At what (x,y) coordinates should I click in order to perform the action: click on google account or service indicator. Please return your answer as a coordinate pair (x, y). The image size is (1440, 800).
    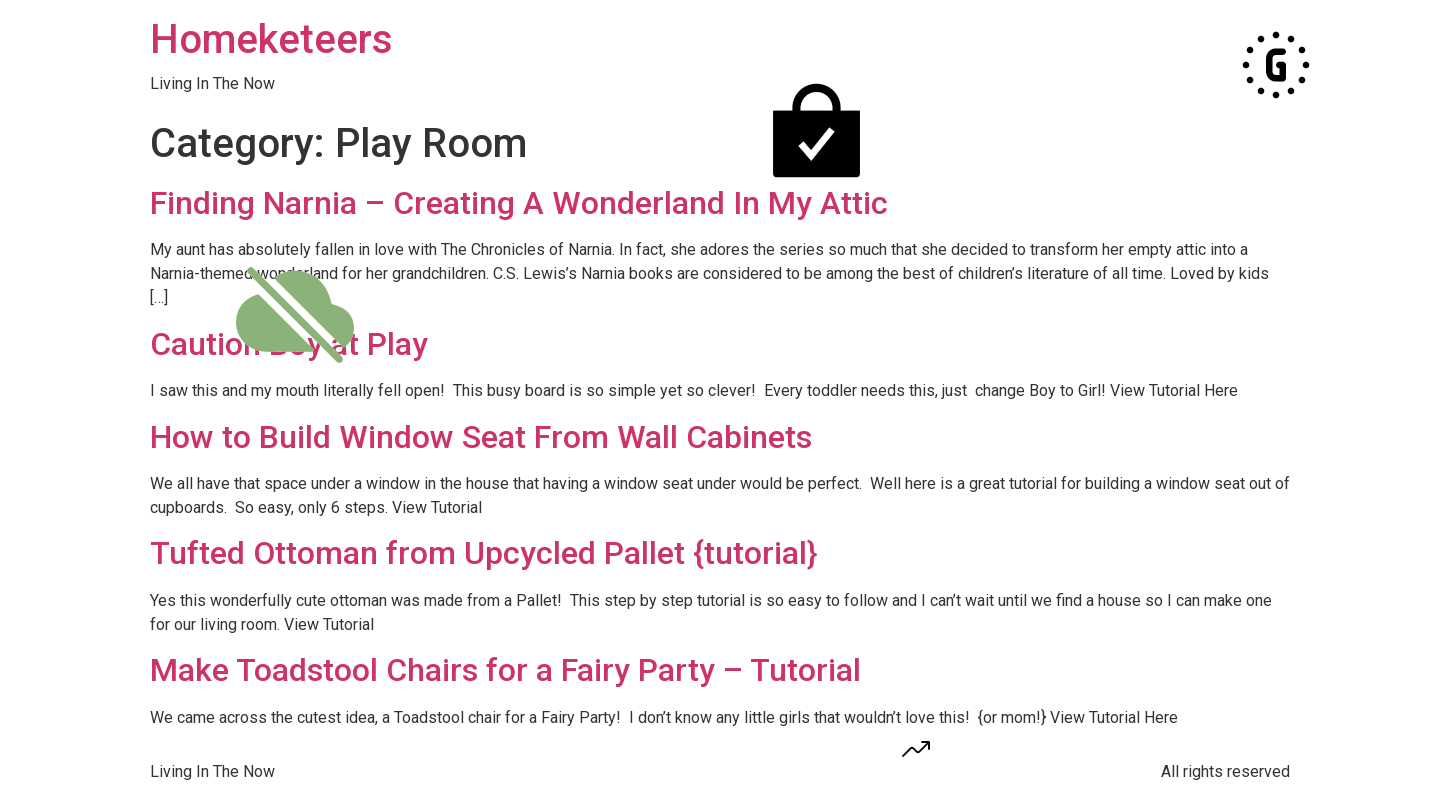
    Looking at the image, I should click on (1276, 65).